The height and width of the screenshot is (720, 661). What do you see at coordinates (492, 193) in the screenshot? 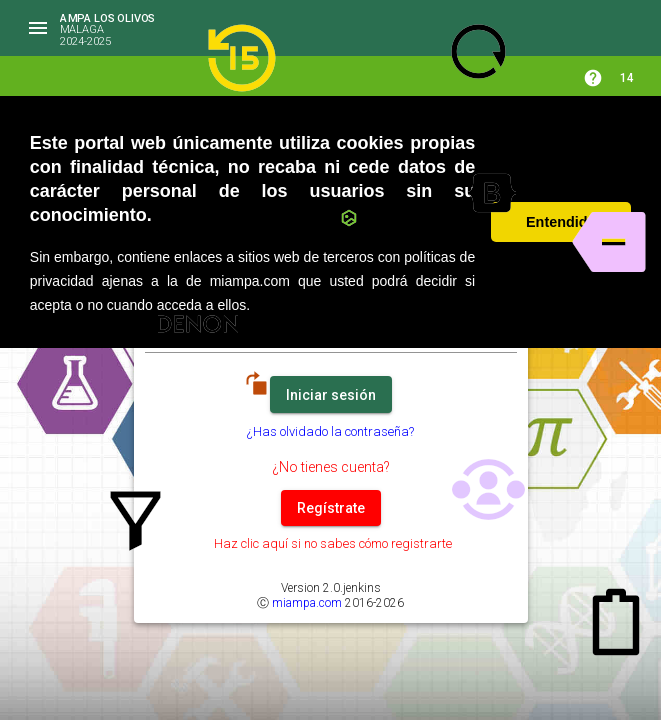
I see `Bootstrap framework logo` at bounding box center [492, 193].